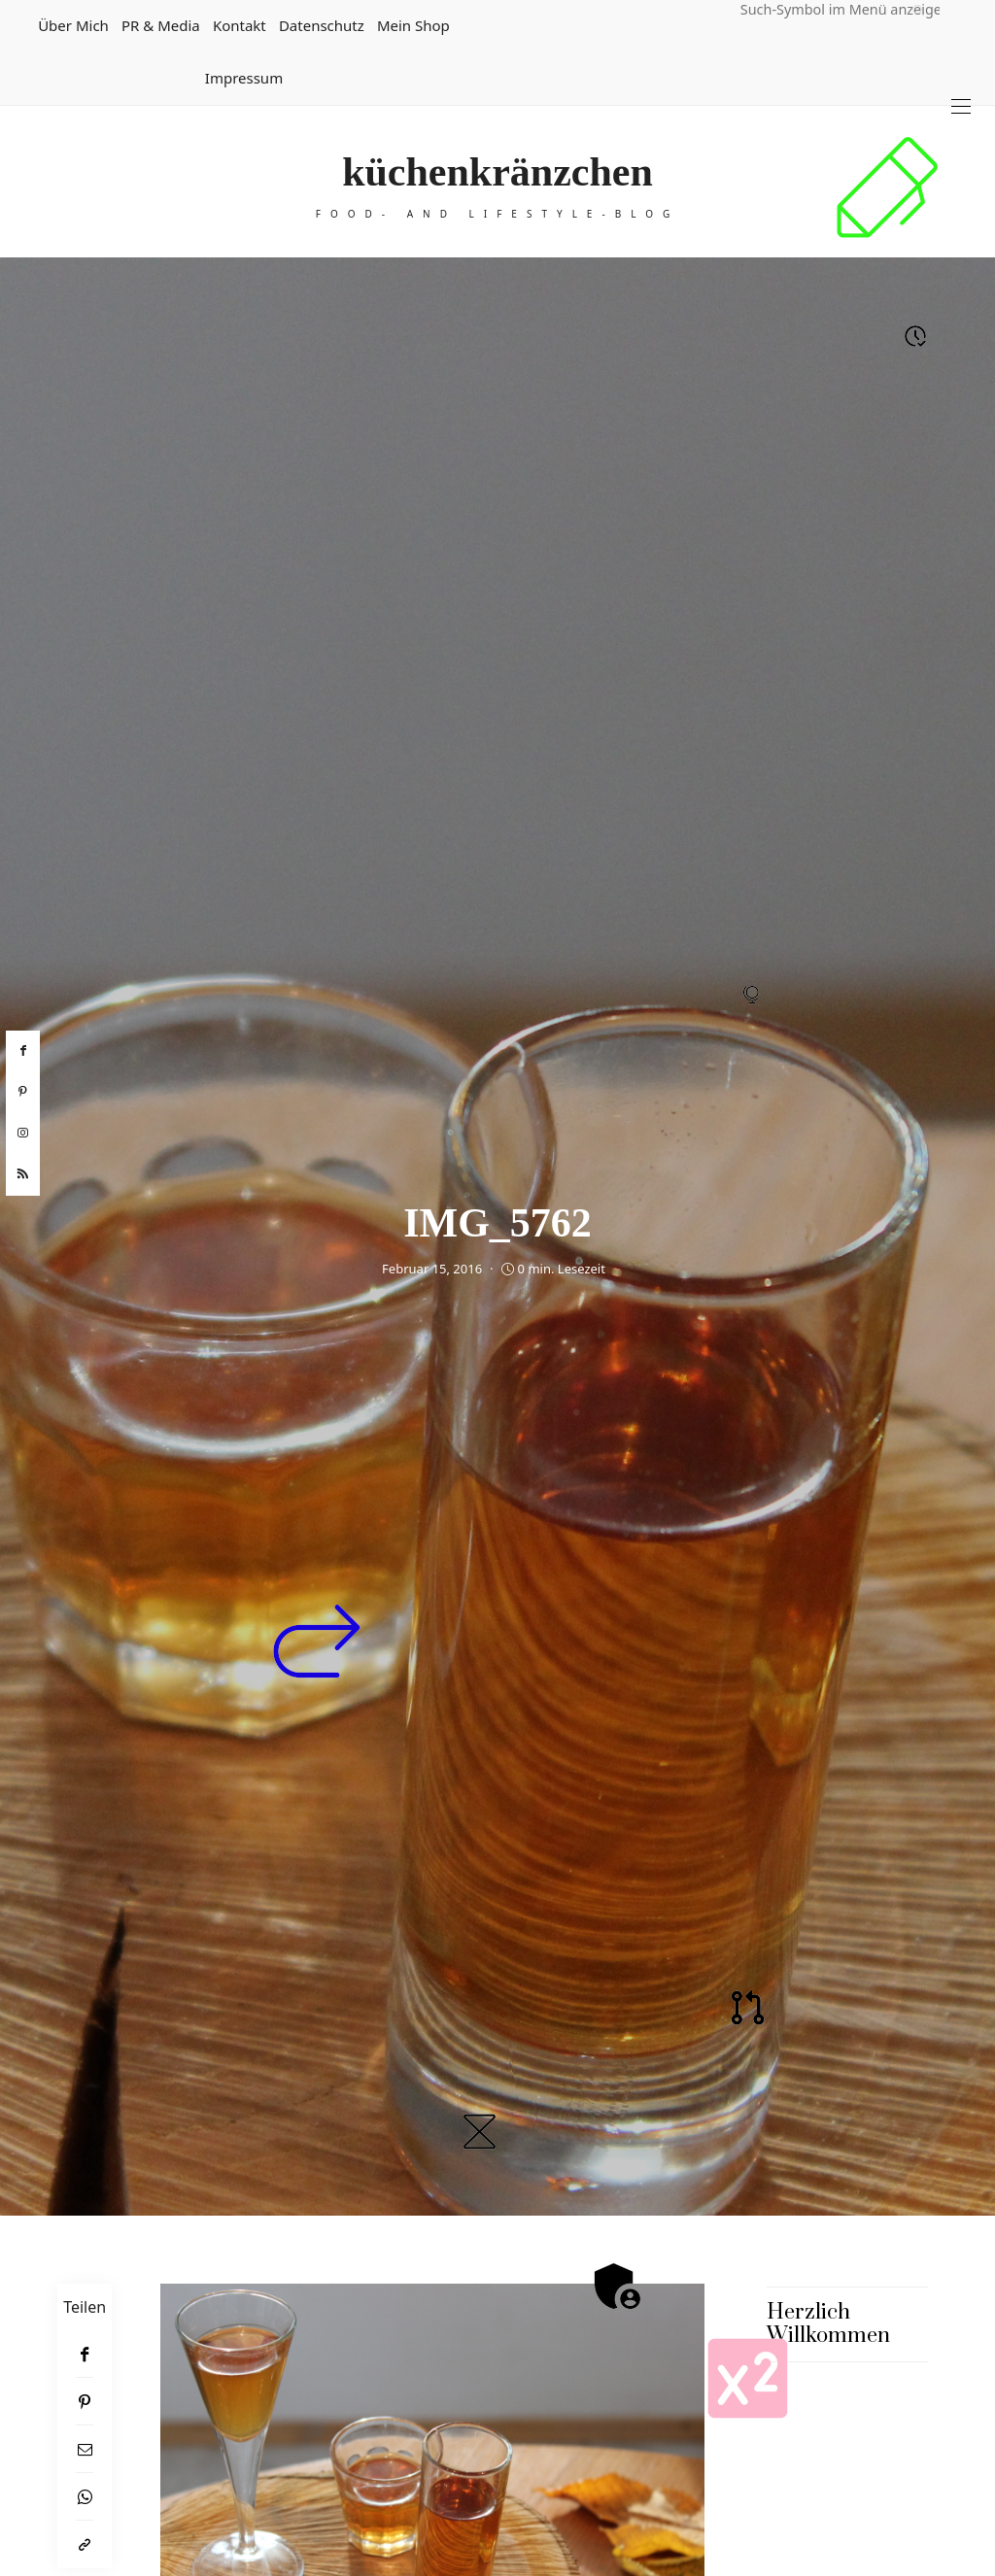 The height and width of the screenshot is (2576, 995). I want to click on access admin or security settings, so click(617, 2286).